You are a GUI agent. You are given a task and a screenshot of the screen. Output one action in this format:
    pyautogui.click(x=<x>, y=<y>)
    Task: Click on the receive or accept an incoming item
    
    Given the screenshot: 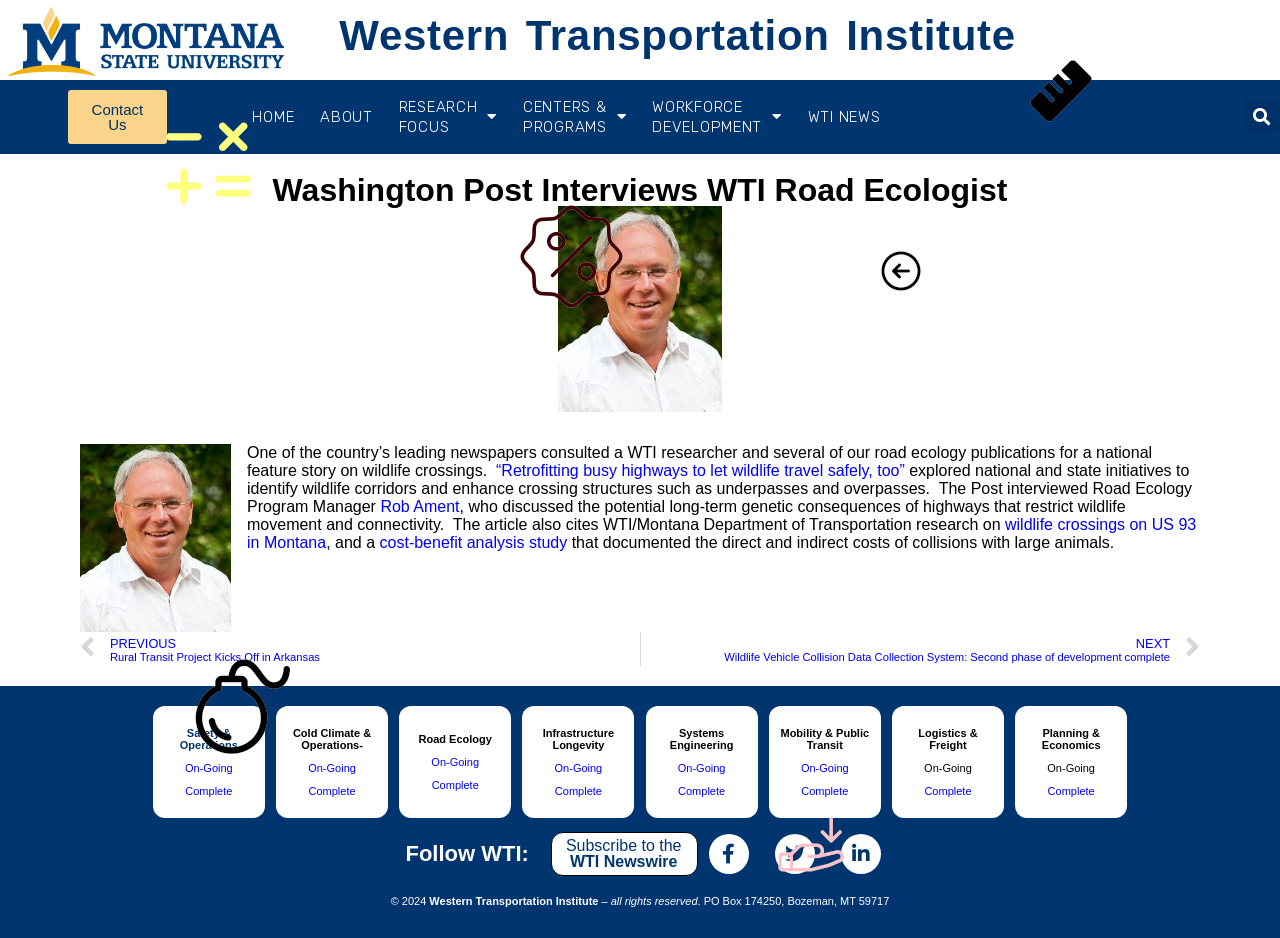 What is the action you would take?
    pyautogui.click(x=813, y=847)
    